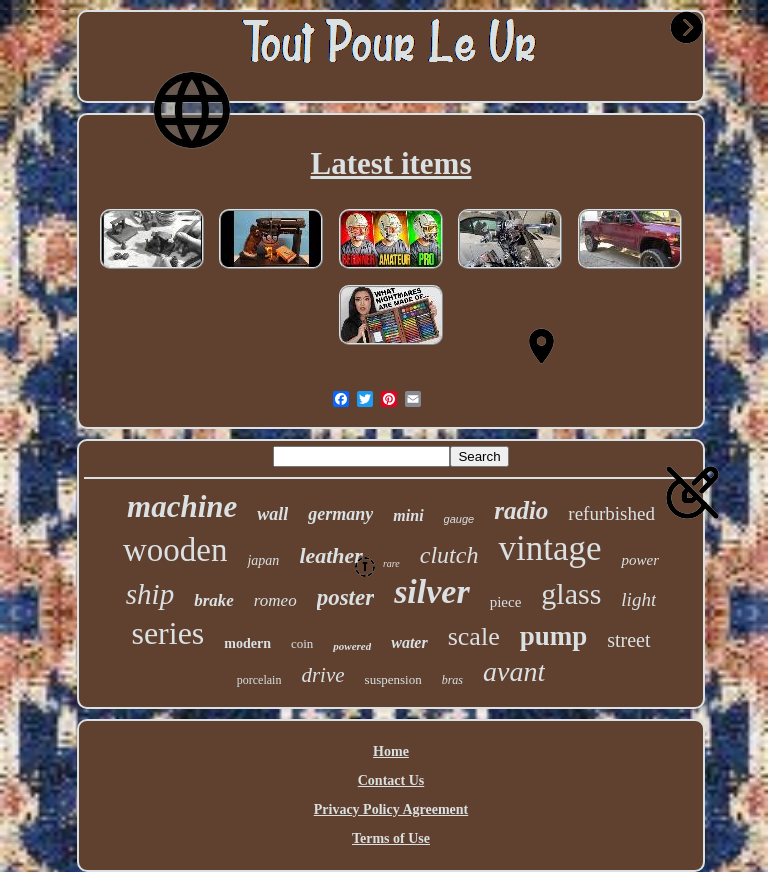  Describe the element at coordinates (192, 110) in the screenshot. I see `change language or region settings` at that location.